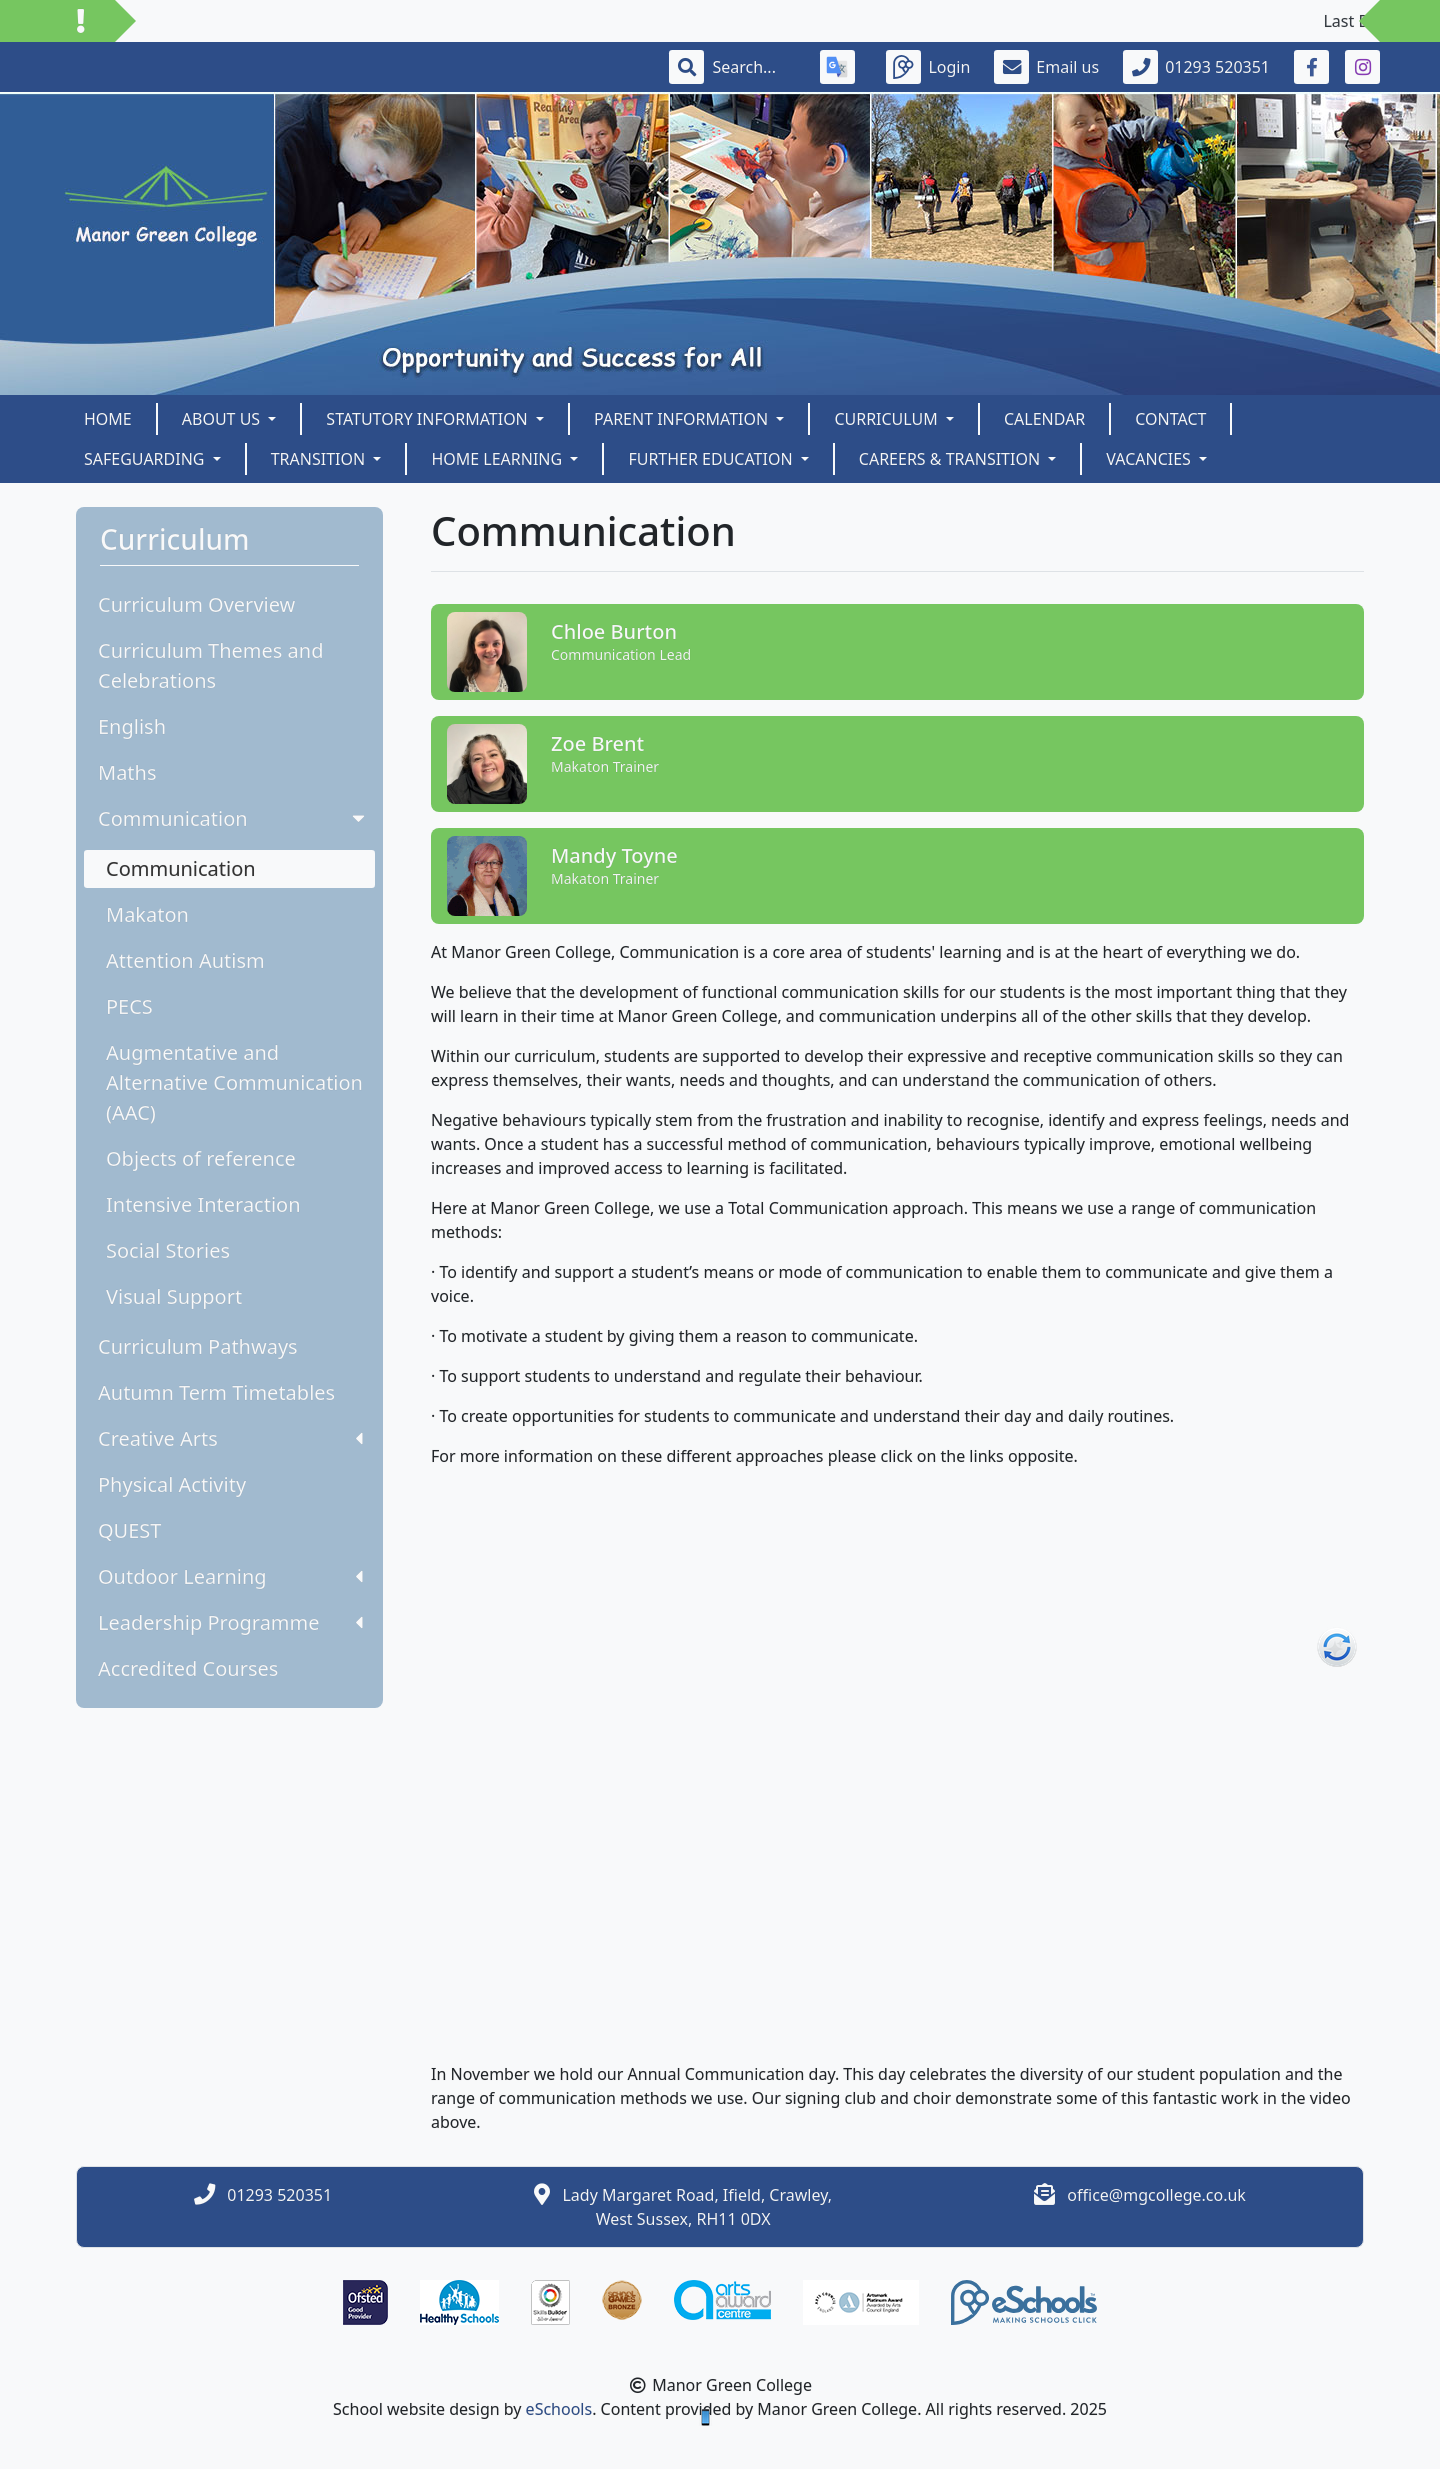 The width and height of the screenshot is (1440, 2469). Describe the element at coordinates (1337, 1647) in the screenshot. I see `check for application updates` at that location.